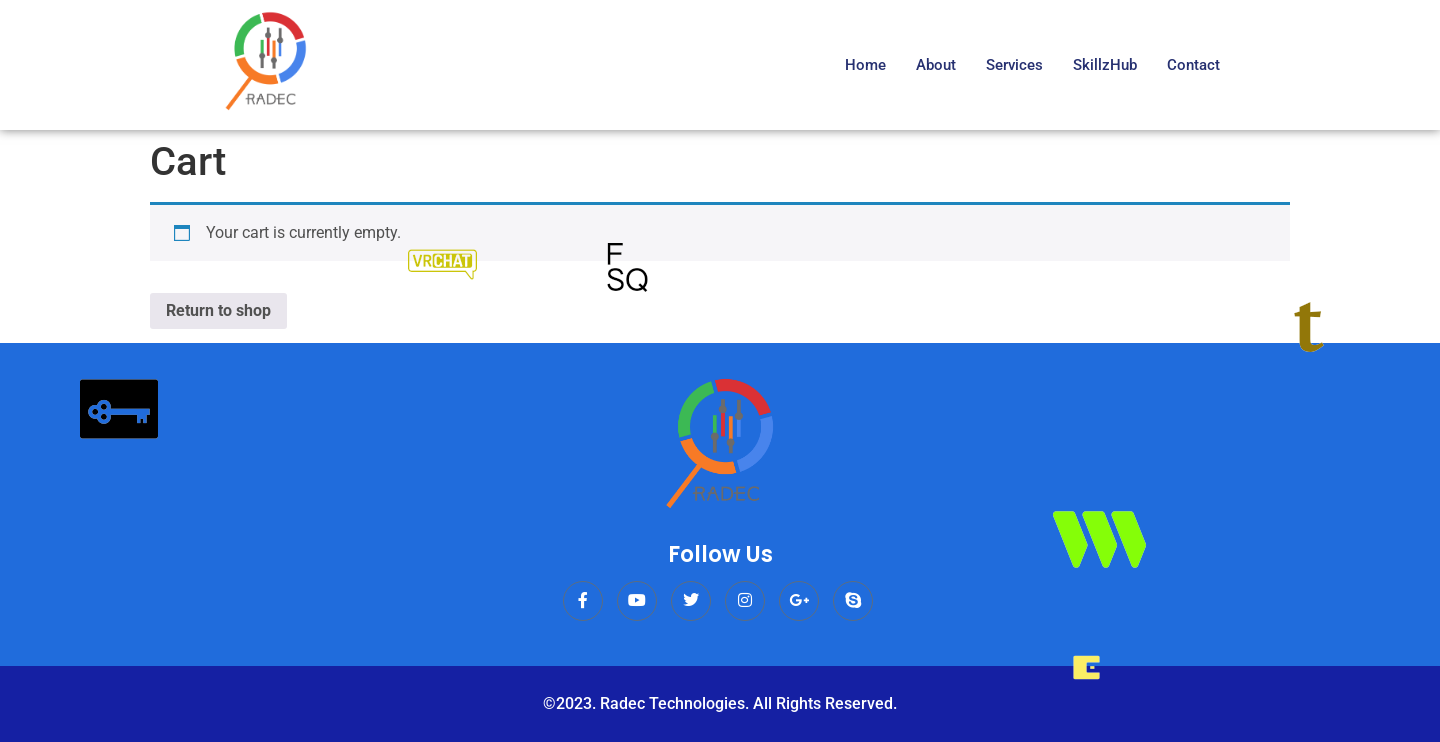 The image size is (1440, 742). I want to click on access your wallet or payment methods, so click(1086, 667).